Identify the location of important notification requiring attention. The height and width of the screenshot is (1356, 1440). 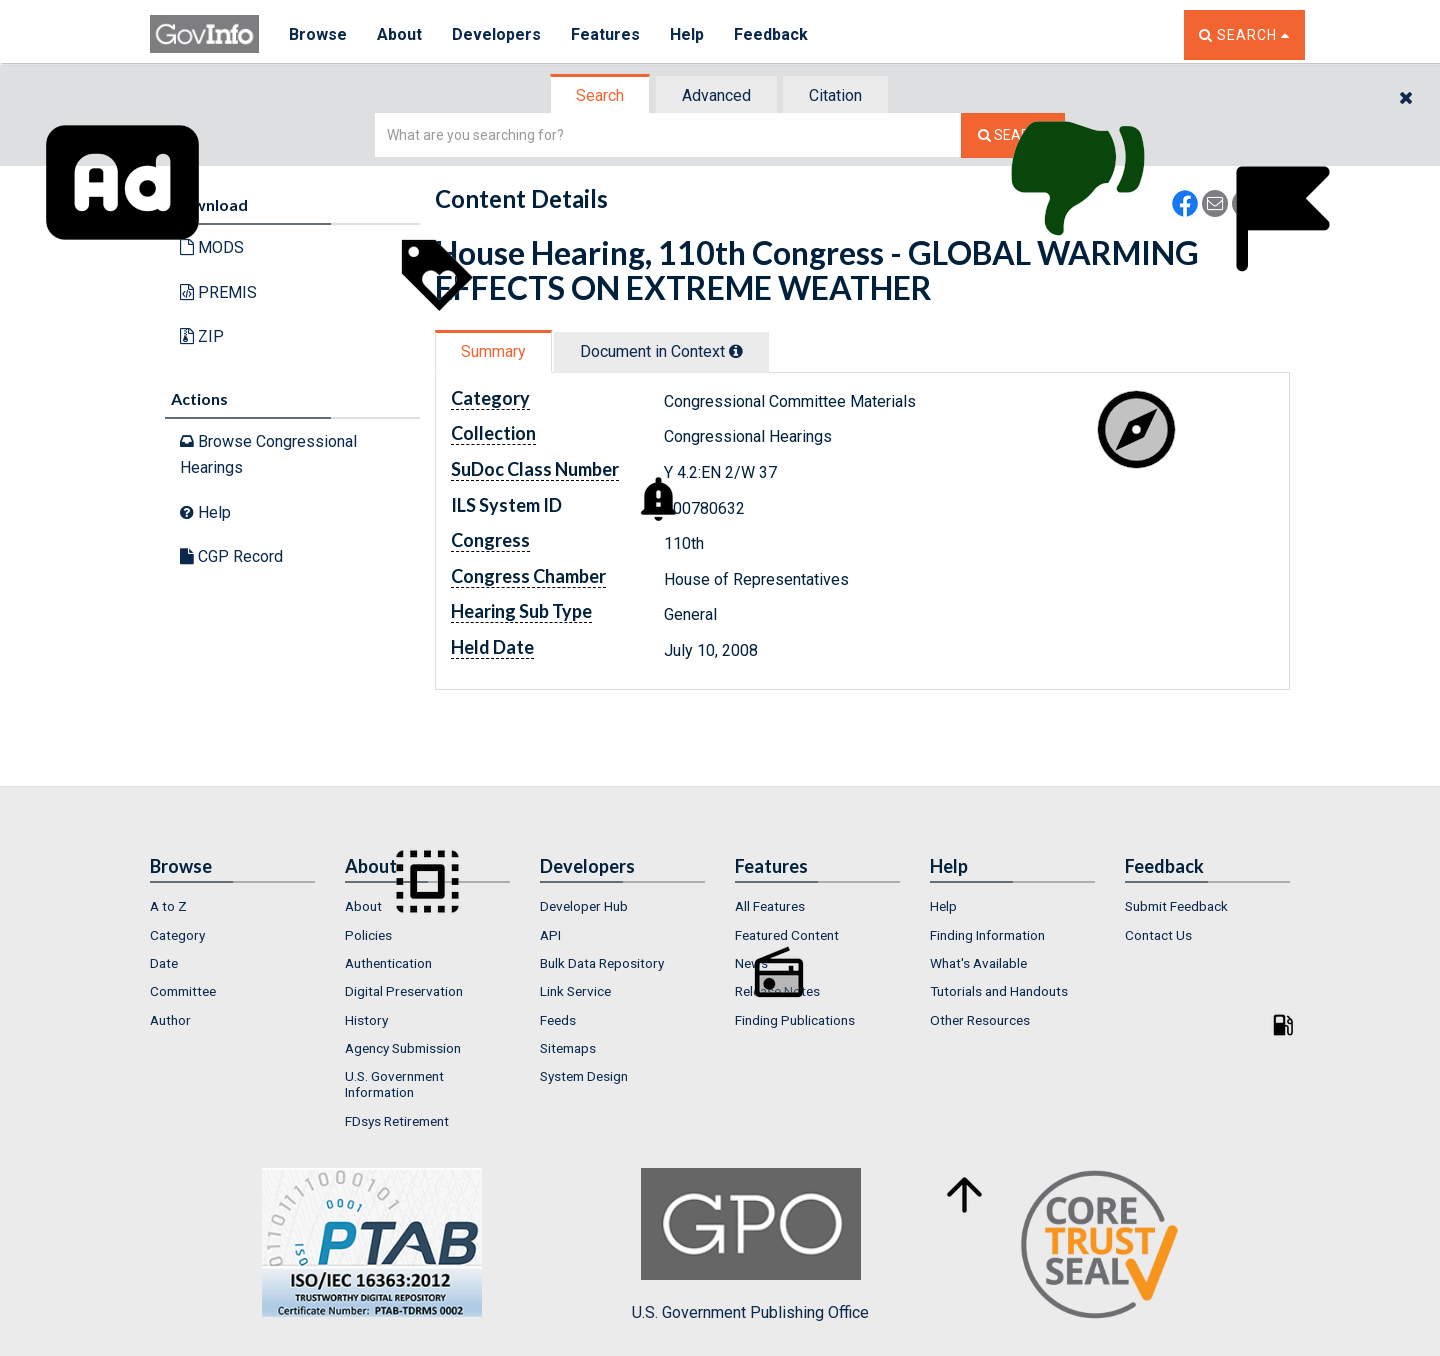
(658, 498).